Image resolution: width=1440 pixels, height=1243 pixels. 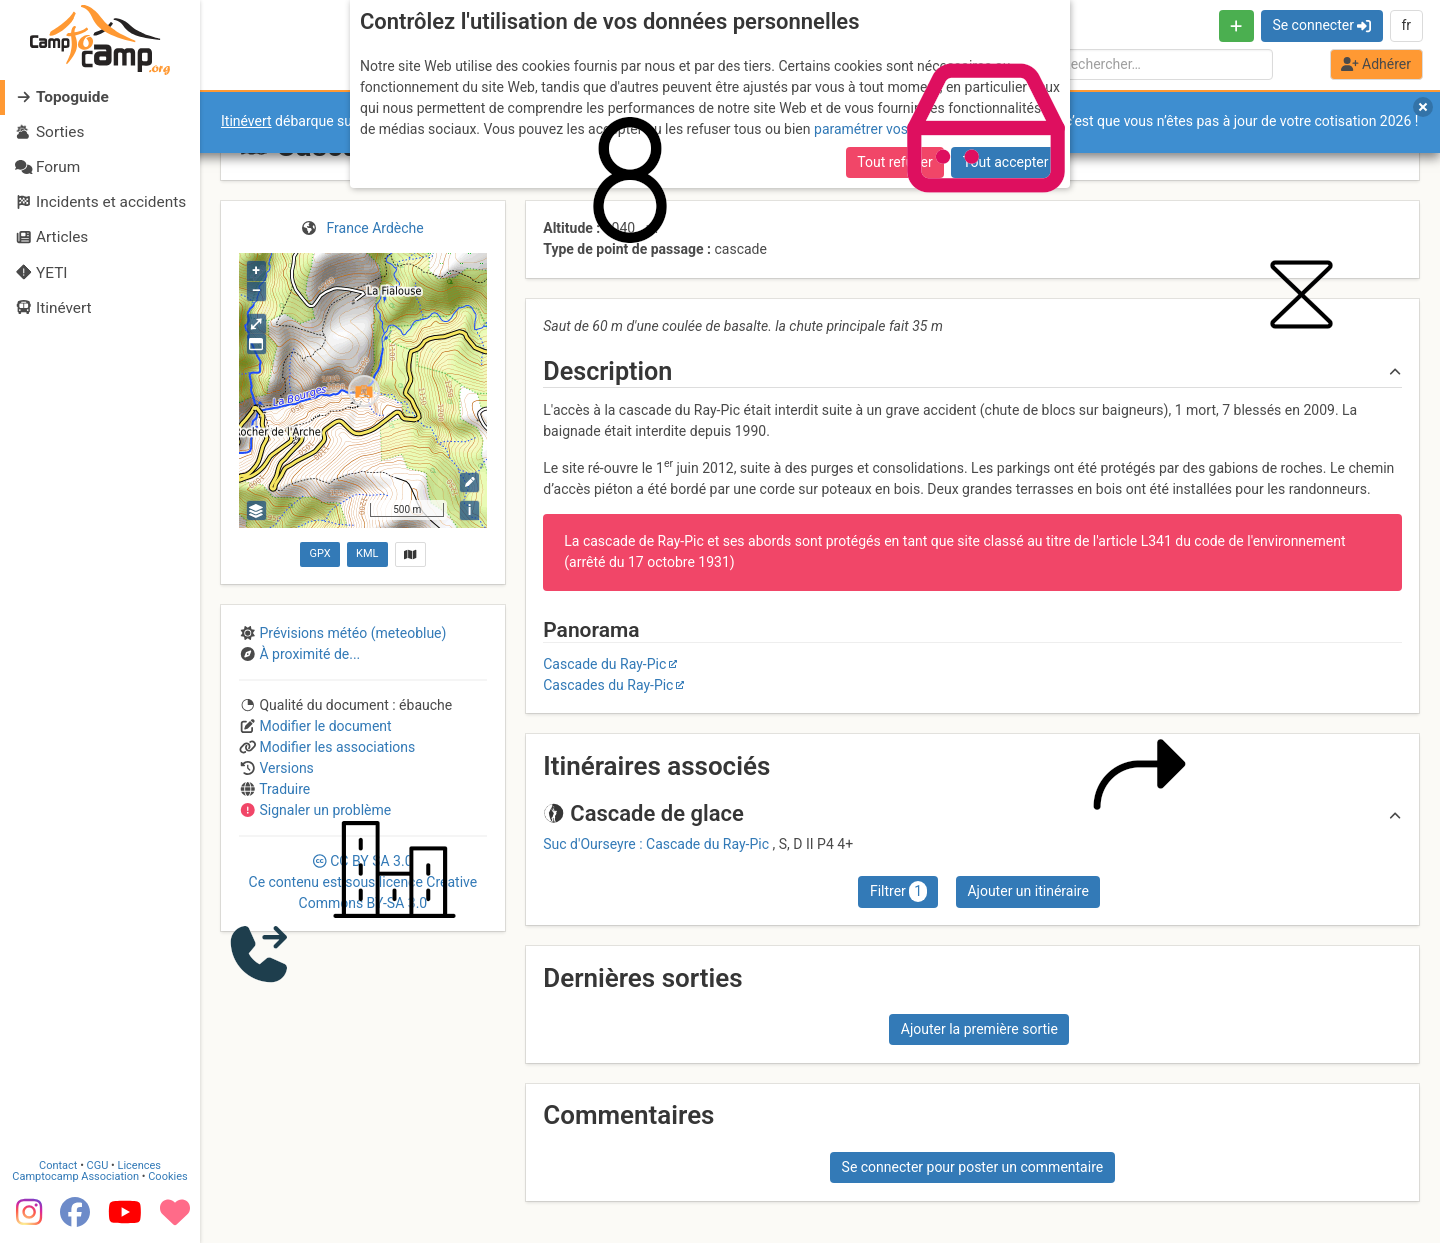 What do you see at coordinates (986, 128) in the screenshot?
I see `access local storage or drive` at bounding box center [986, 128].